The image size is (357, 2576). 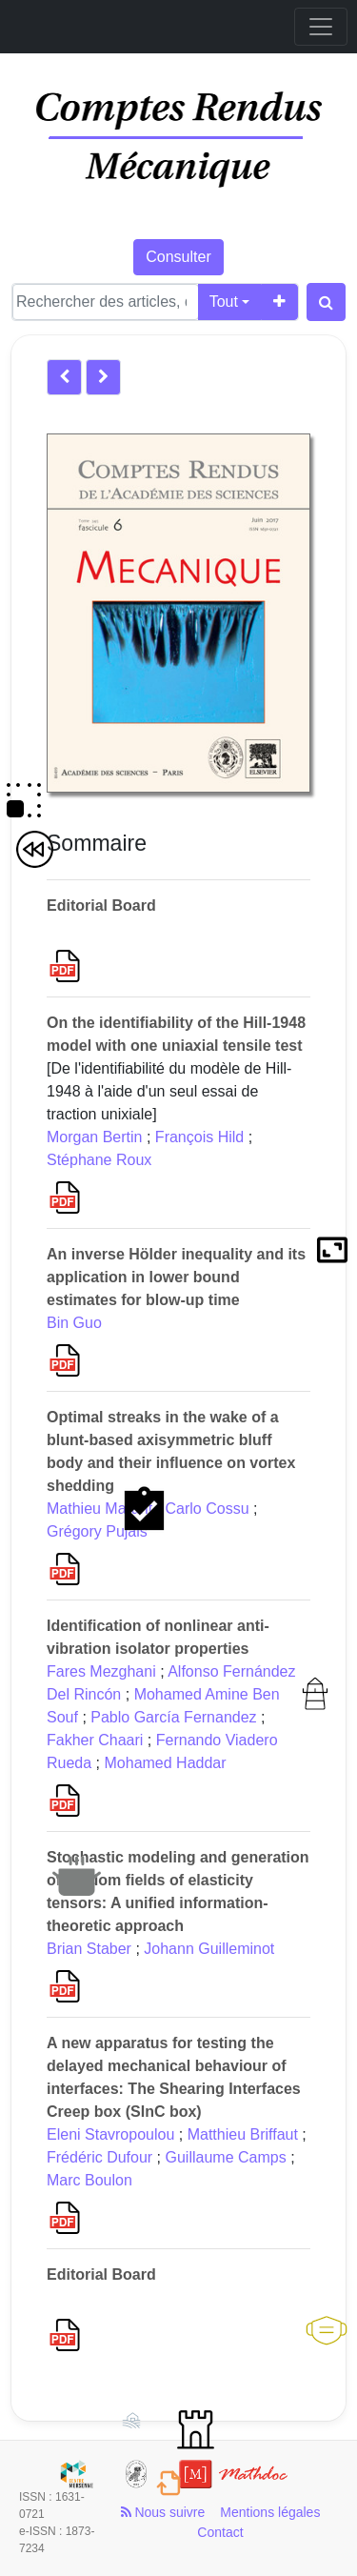 I want to click on access farm or agricultural features, so click(x=131, y=2421).